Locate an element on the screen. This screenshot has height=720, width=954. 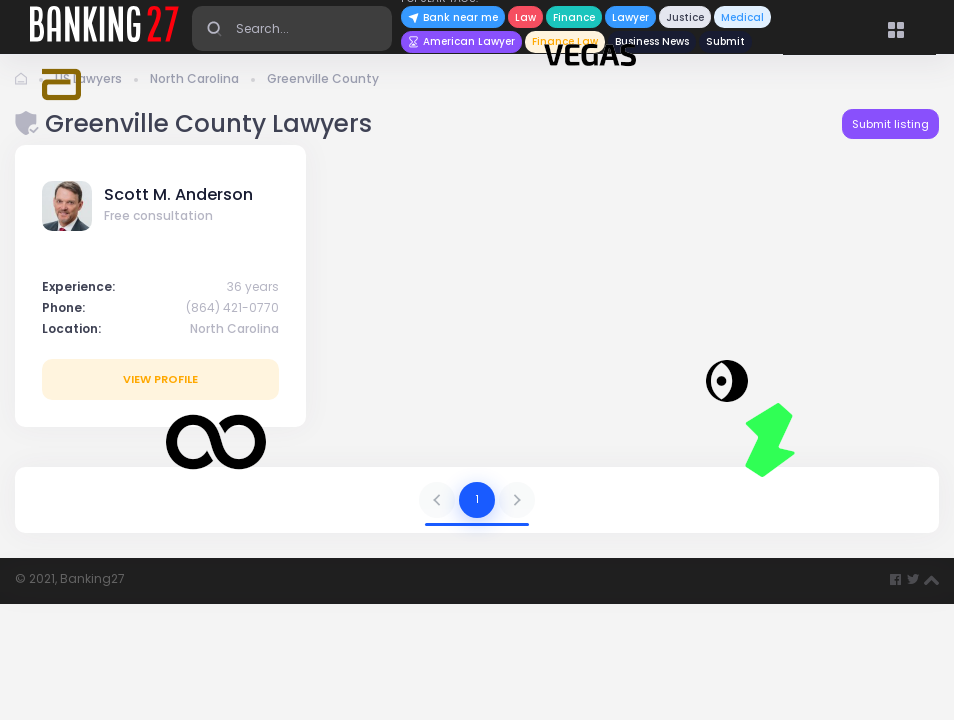
vegas creative software brand logo is located at coordinates (590, 55).